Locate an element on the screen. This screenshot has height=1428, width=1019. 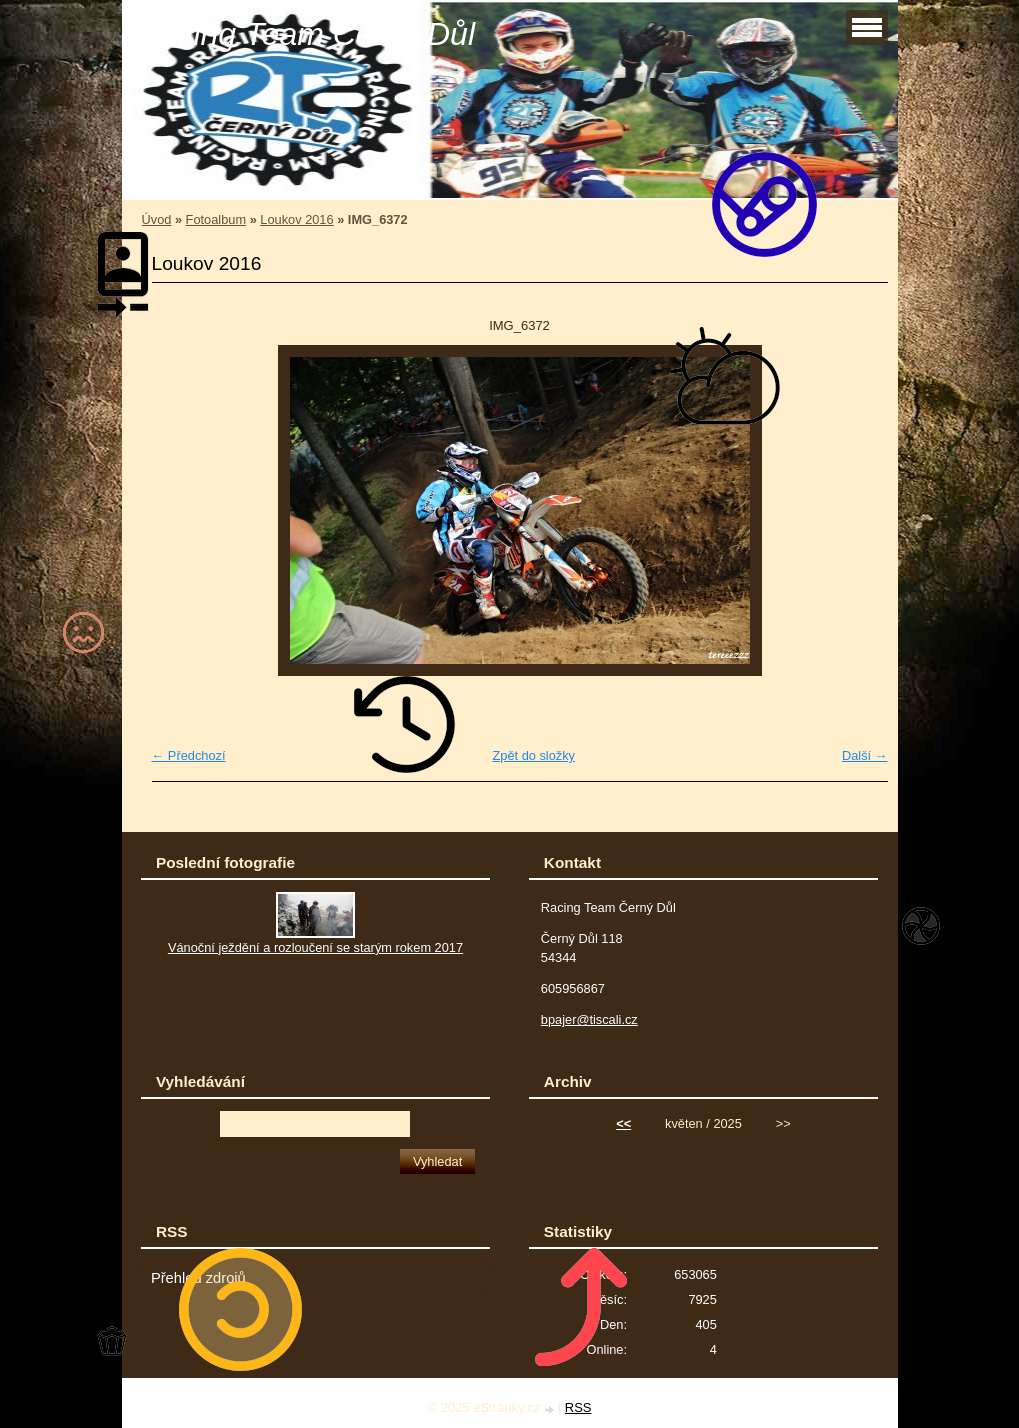
loading content in progress is located at coordinates (921, 926).